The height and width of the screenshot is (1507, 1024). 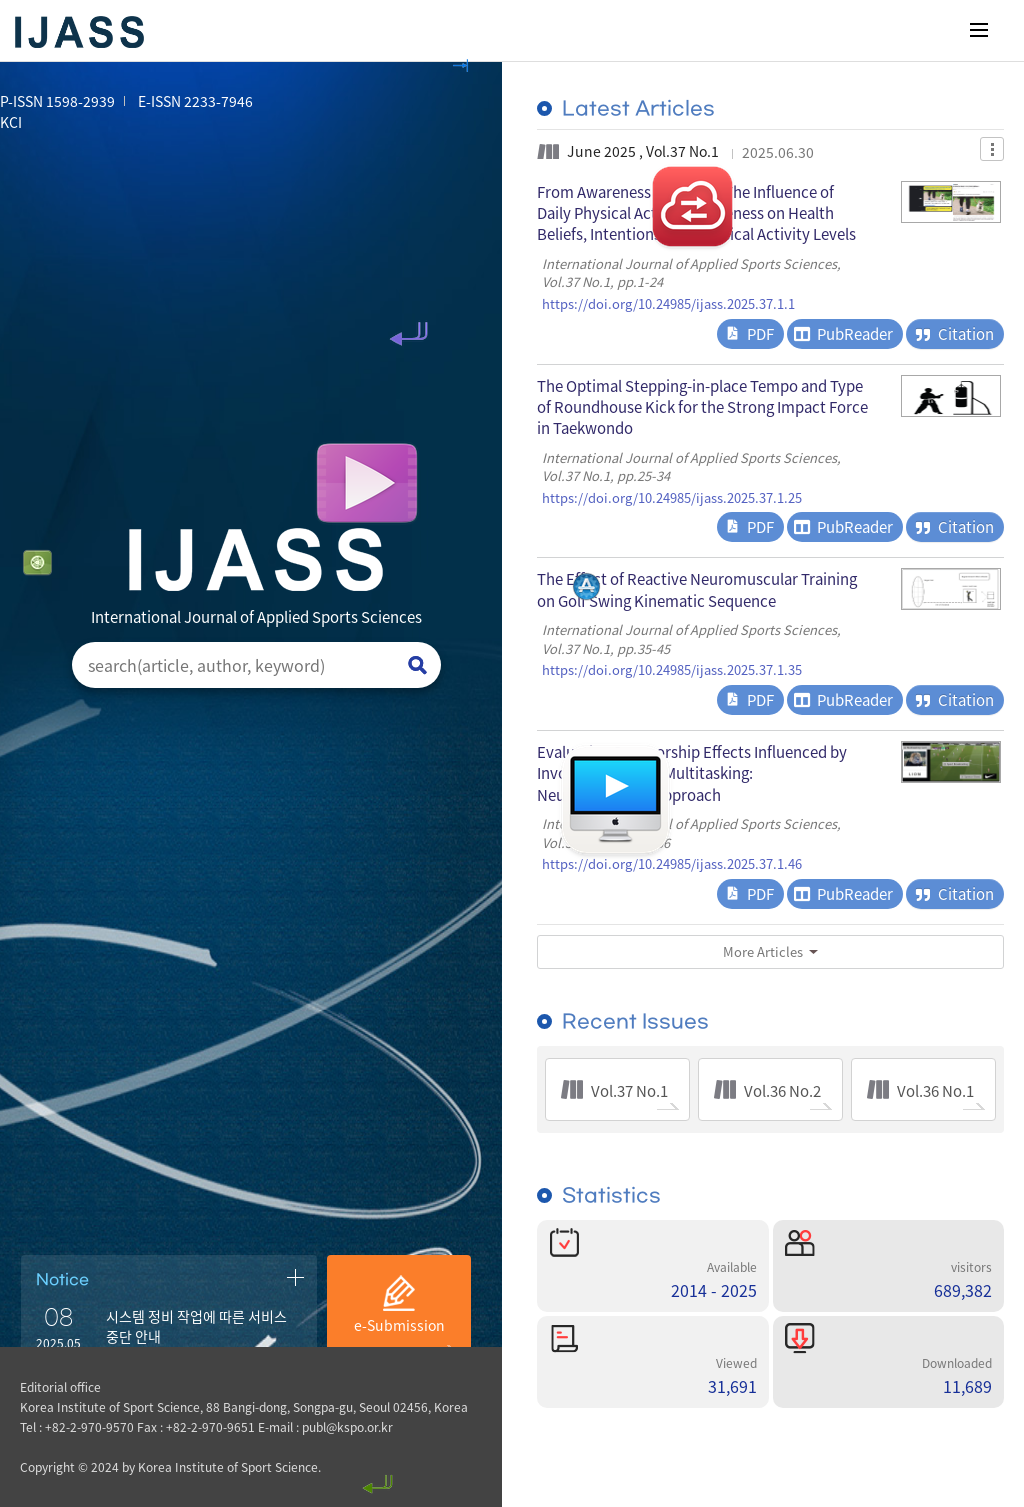 What do you see at coordinates (615, 799) in the screenshot?
I see `open variety slideshow app` at bounding box center [615, 799].